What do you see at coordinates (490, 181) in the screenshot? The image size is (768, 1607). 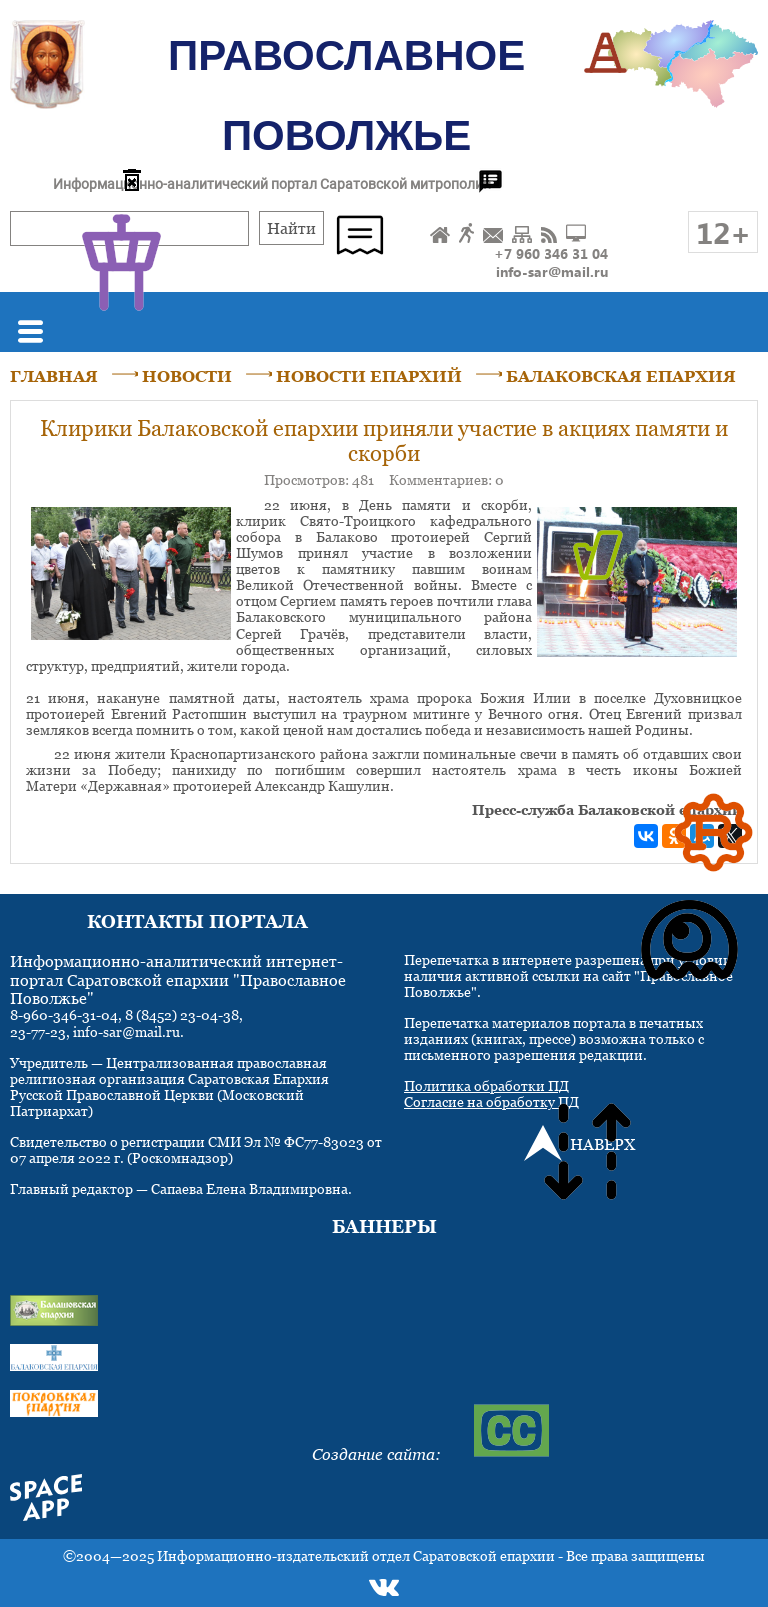 I see `view speaker notes or presentation talking points` at bounding box center [490, 181].